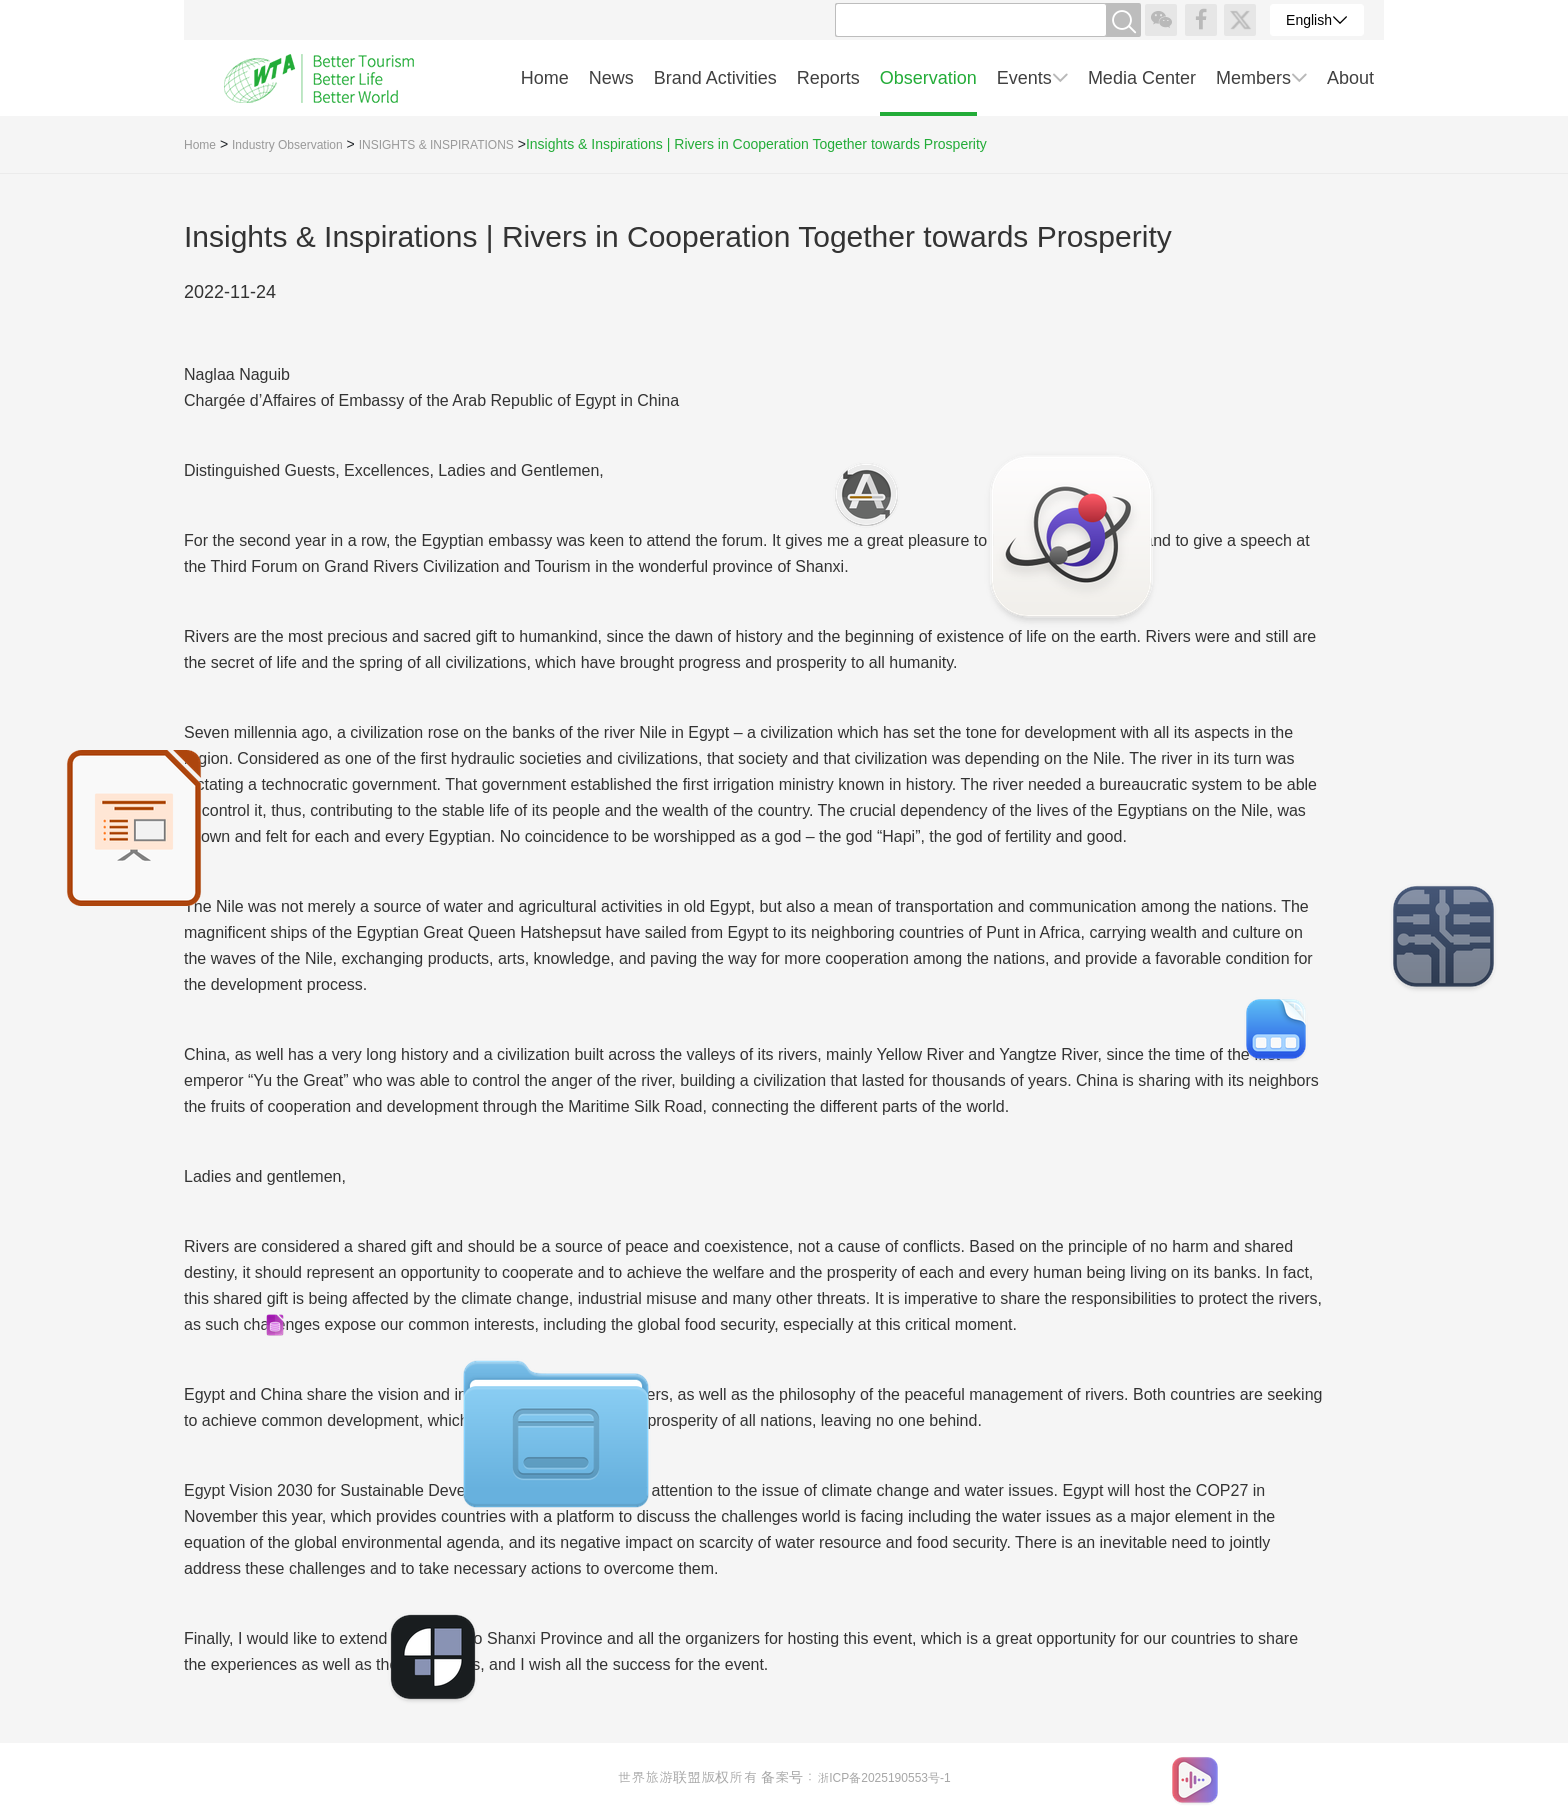 Image resolution: width=1568 pixels, height=1812 pixels. What do you see at coordinates (866, 494) in the screenshot?
I see `open the software updater application` at bounding box center [866, 494].